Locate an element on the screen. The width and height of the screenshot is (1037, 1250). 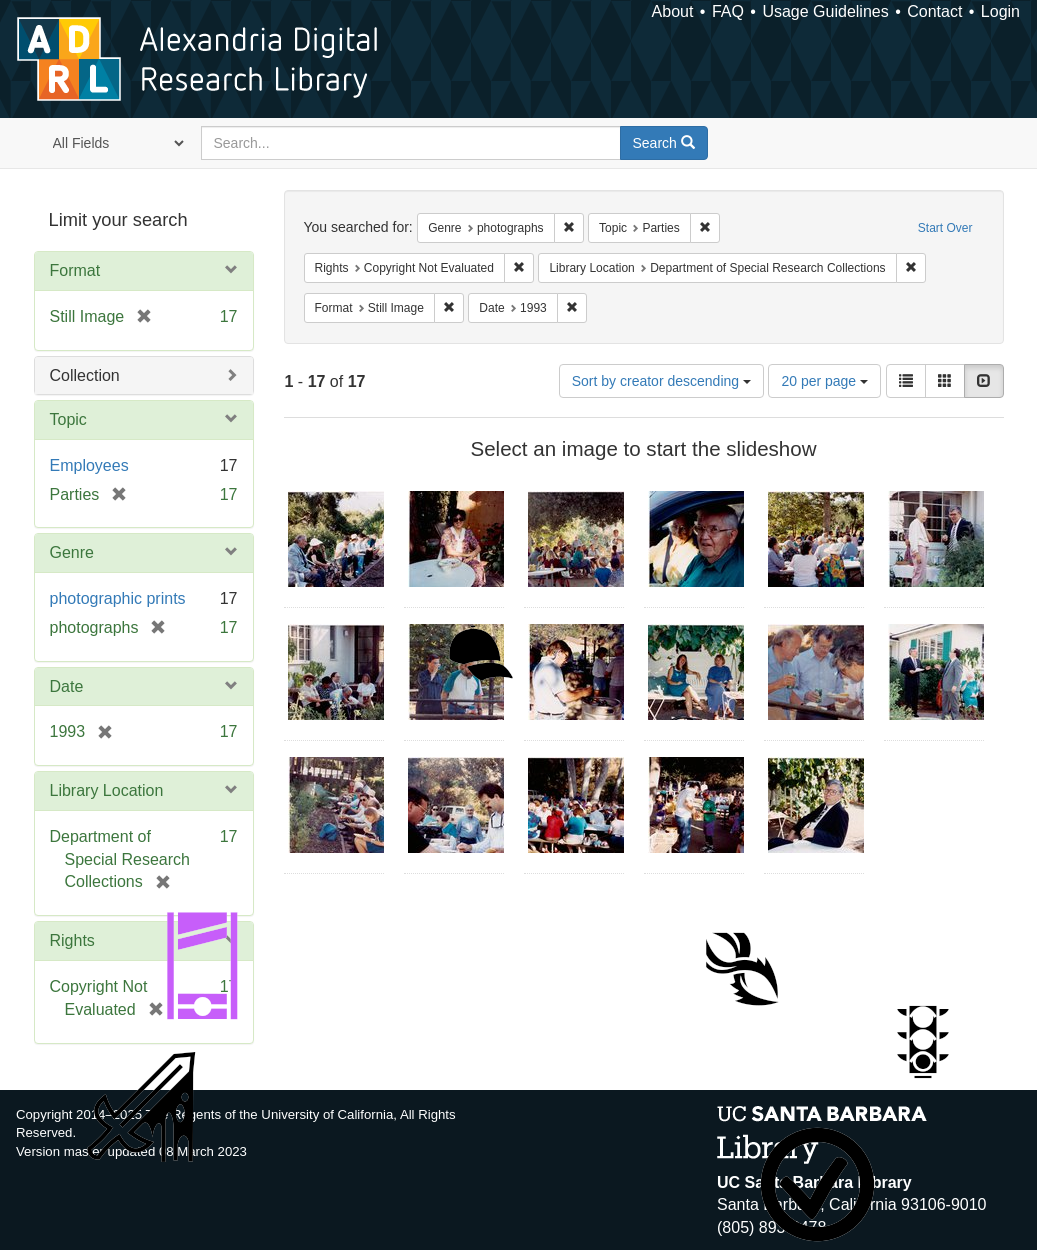
indicates a process is complete and ready to proceed is located at coordinates (923, 1042).